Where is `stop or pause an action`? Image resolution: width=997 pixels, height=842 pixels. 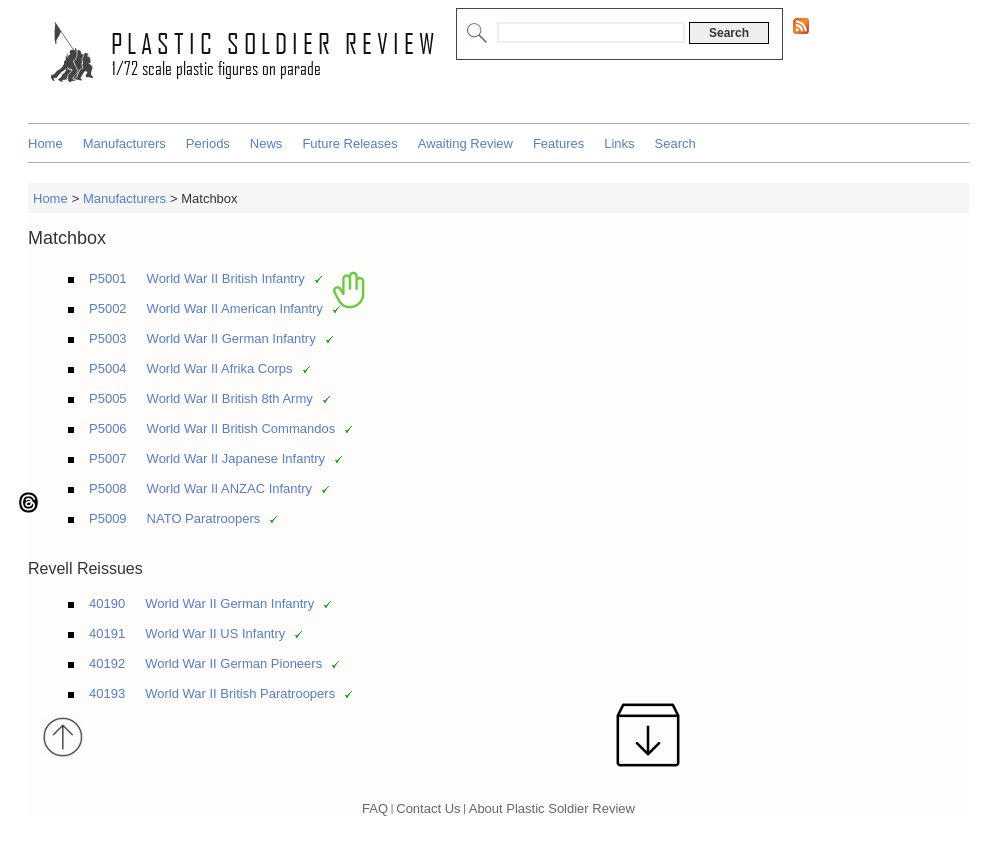
stop or pause an action is located at coordinates (350, 290).